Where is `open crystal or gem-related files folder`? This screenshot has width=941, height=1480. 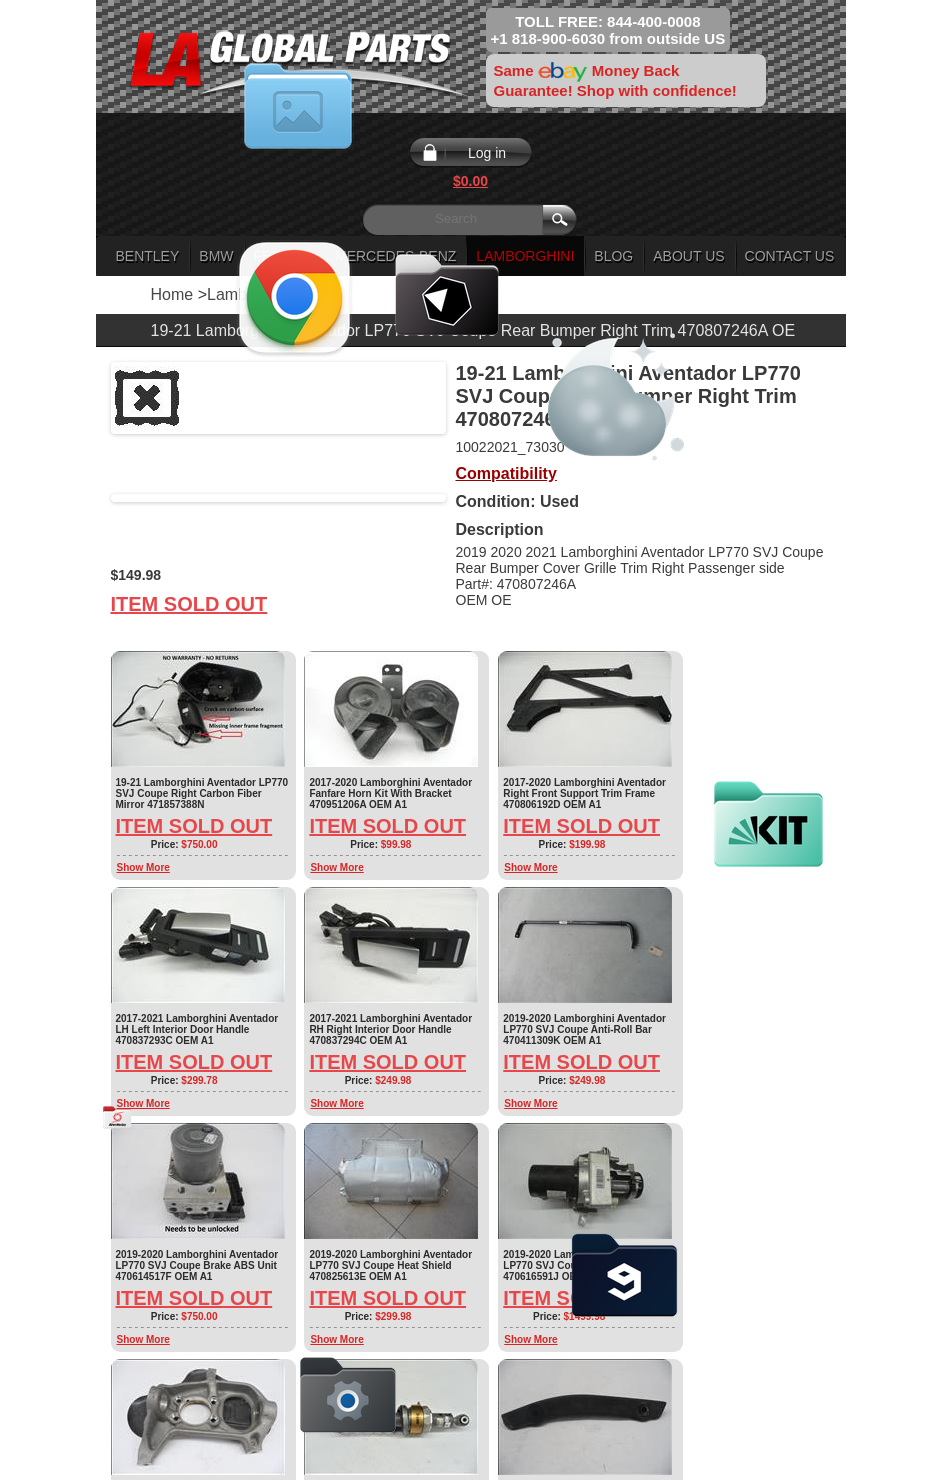 open crystal or gem-related files folder is located at coordinates (446, 297).